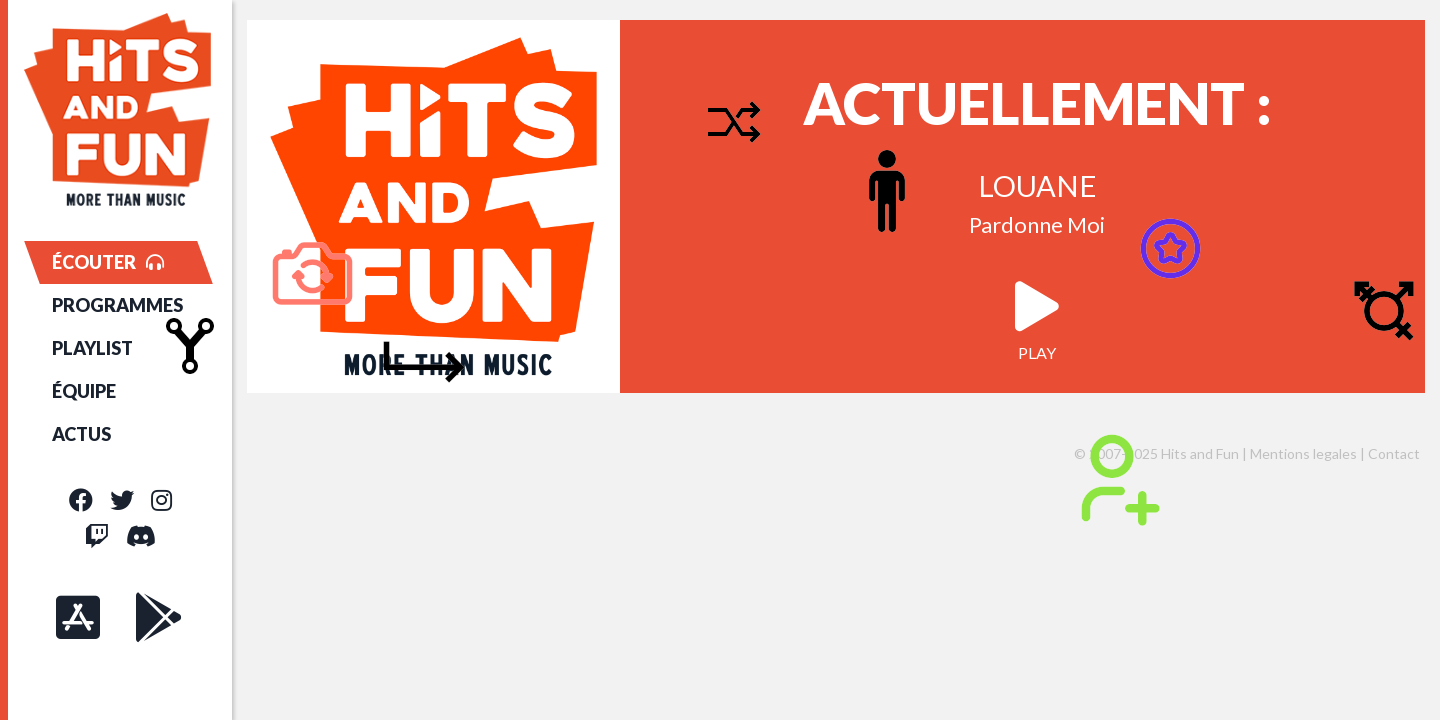  I want to click on view repository branch network, so click(190, 346).